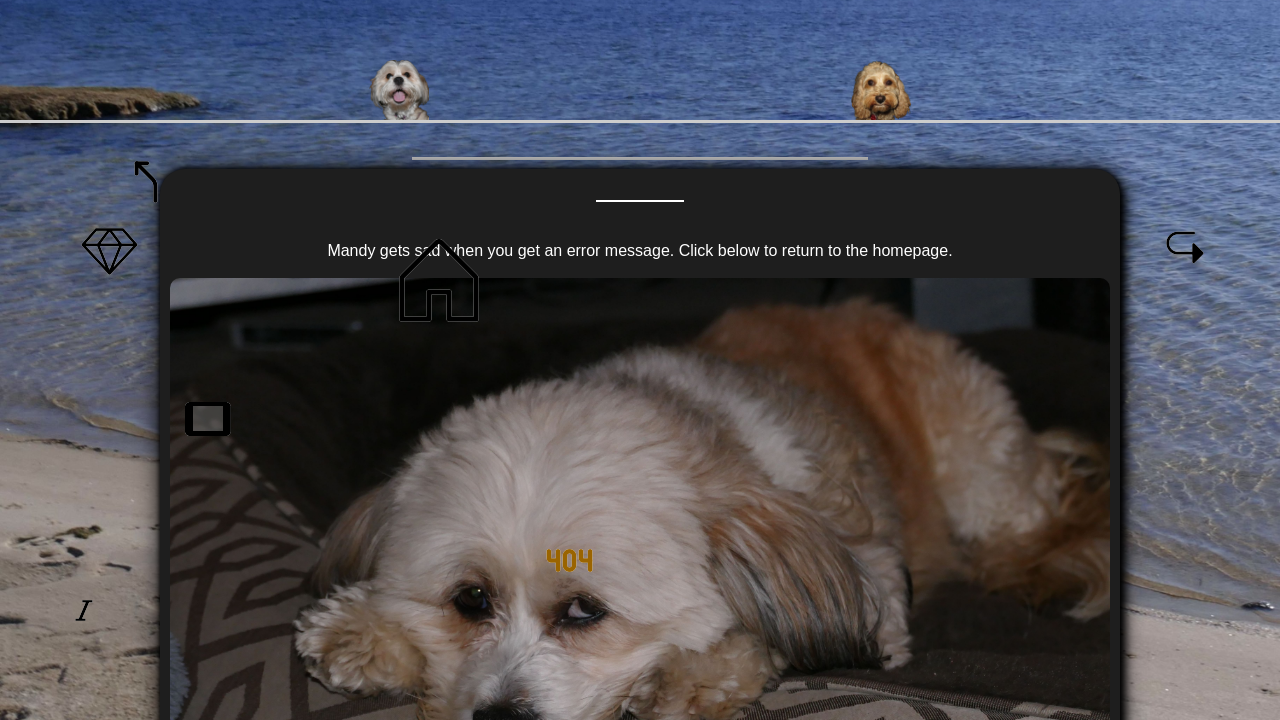  I want to click on apply italic formatting to selected text, so click(84, 610).